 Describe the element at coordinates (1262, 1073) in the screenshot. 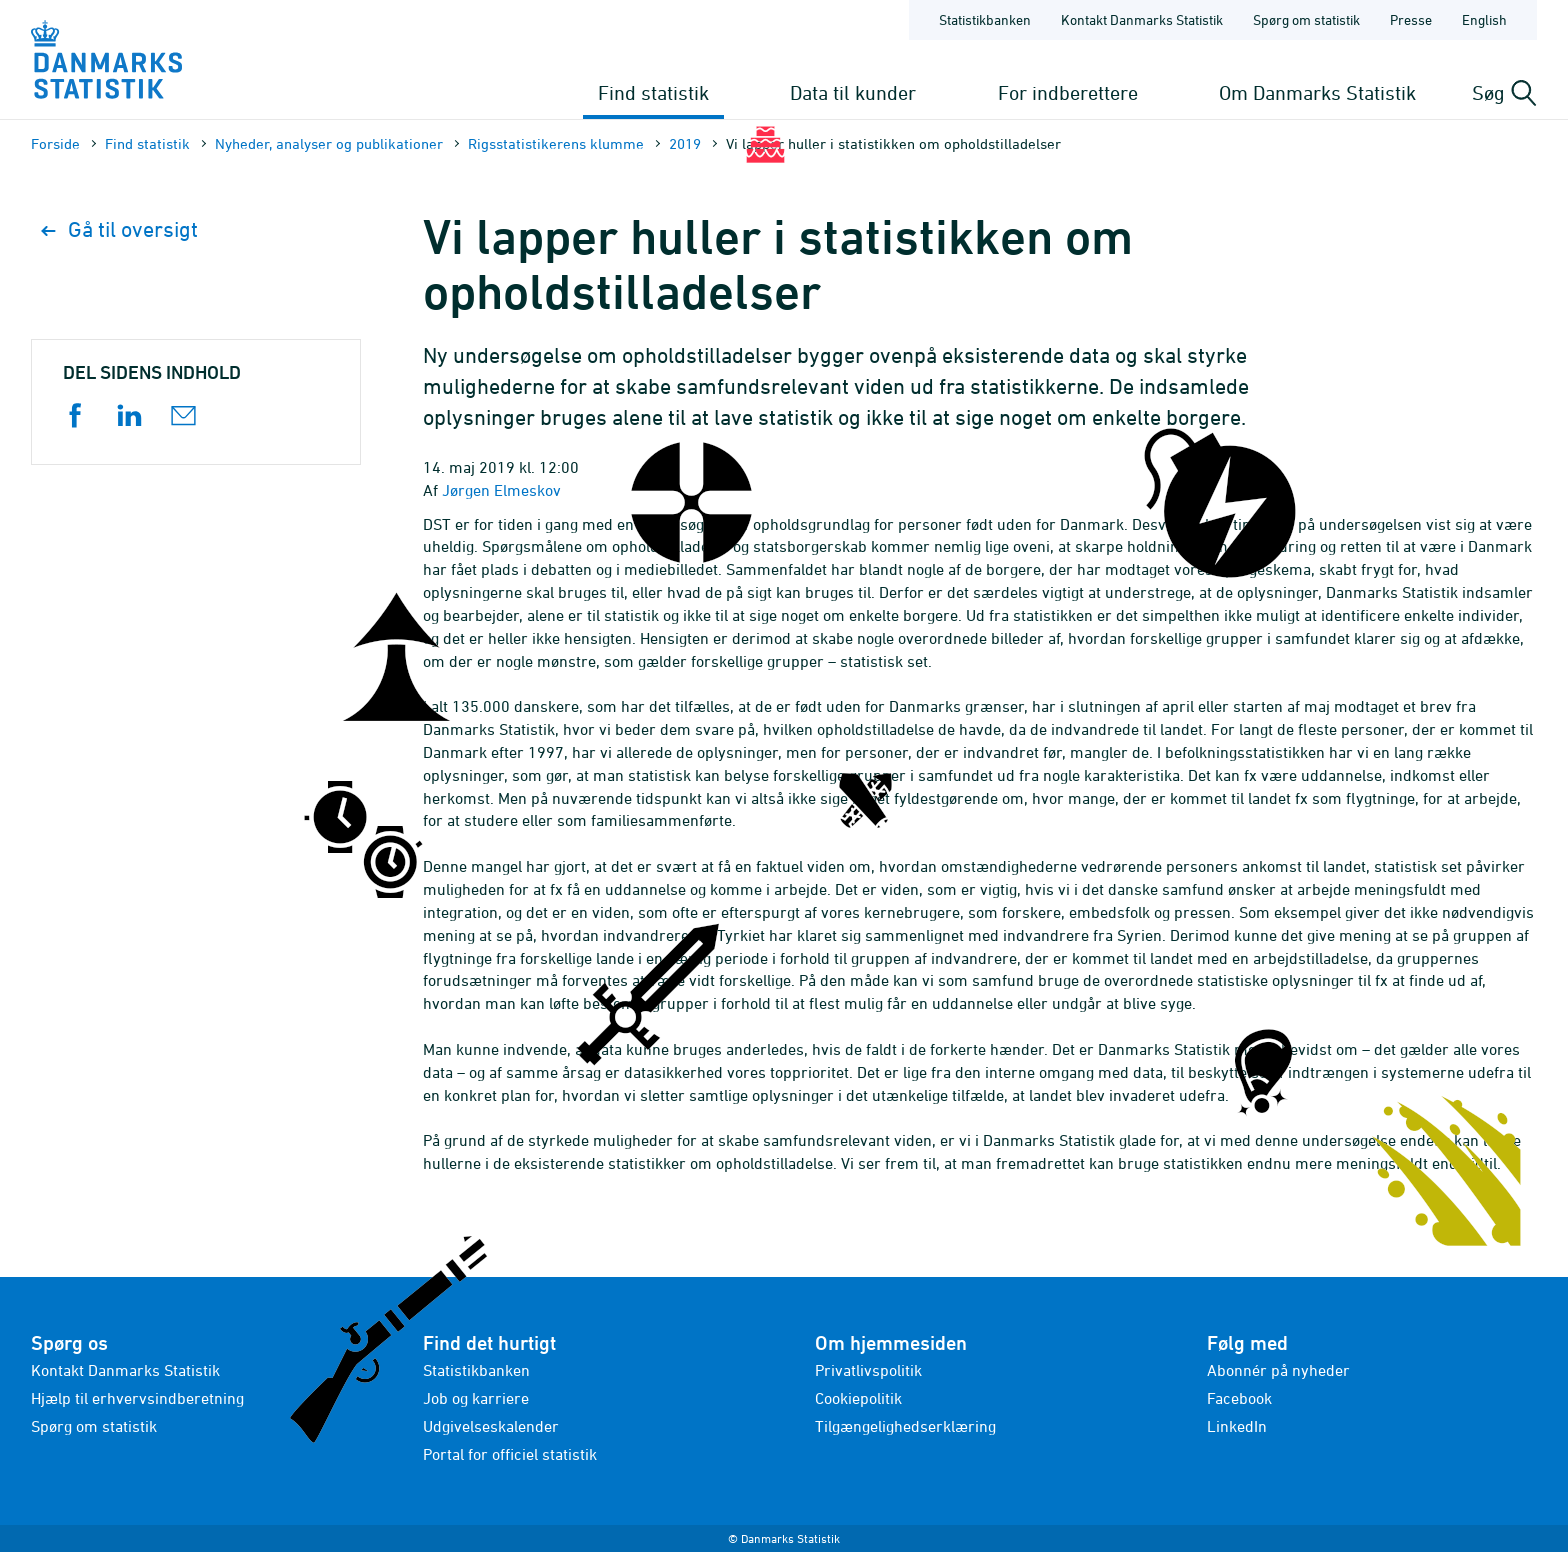

I see `browse jewelry or accessories` at that location.